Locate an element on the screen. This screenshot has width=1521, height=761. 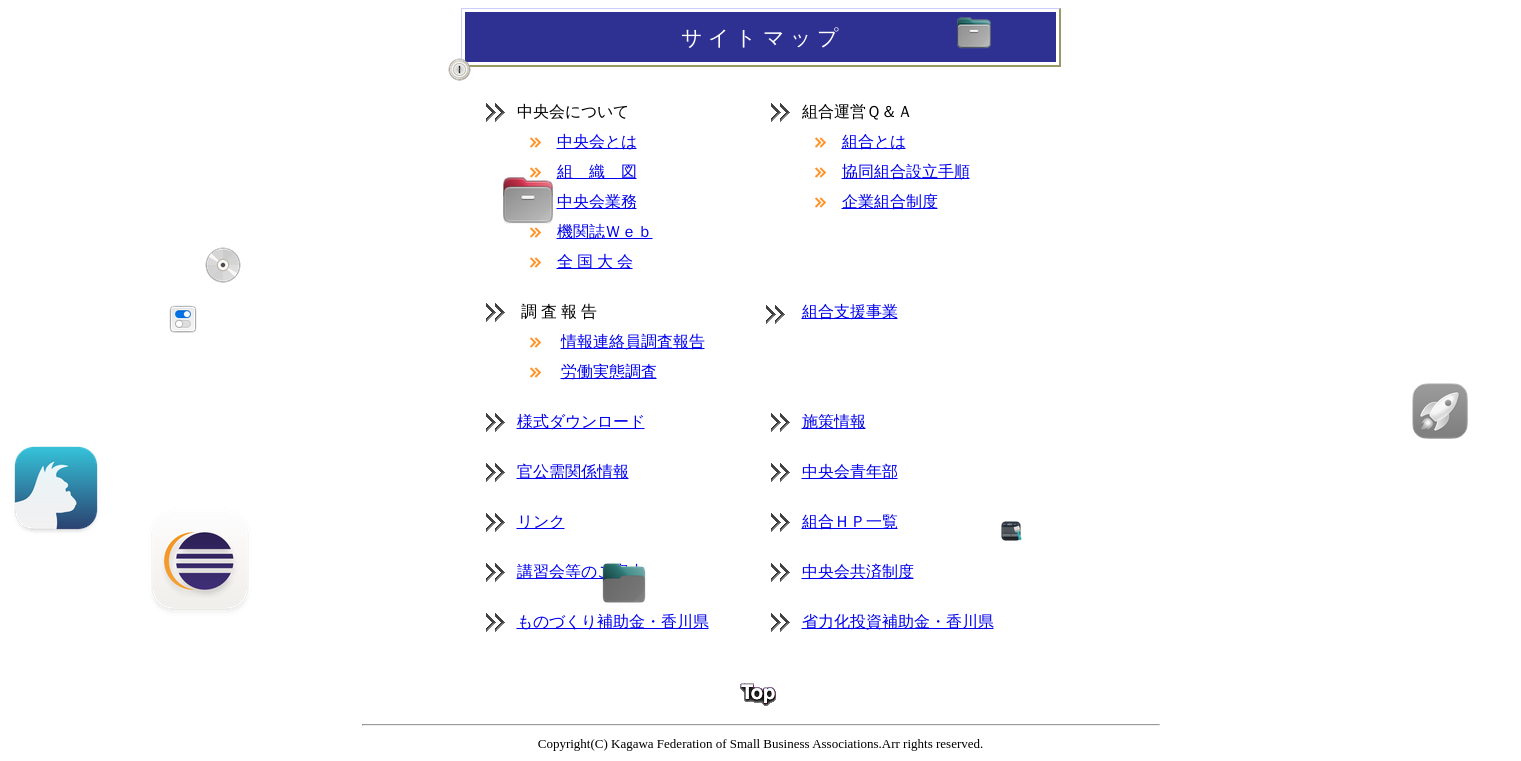
open the games app or game center is located at coordinates (1440, 411).